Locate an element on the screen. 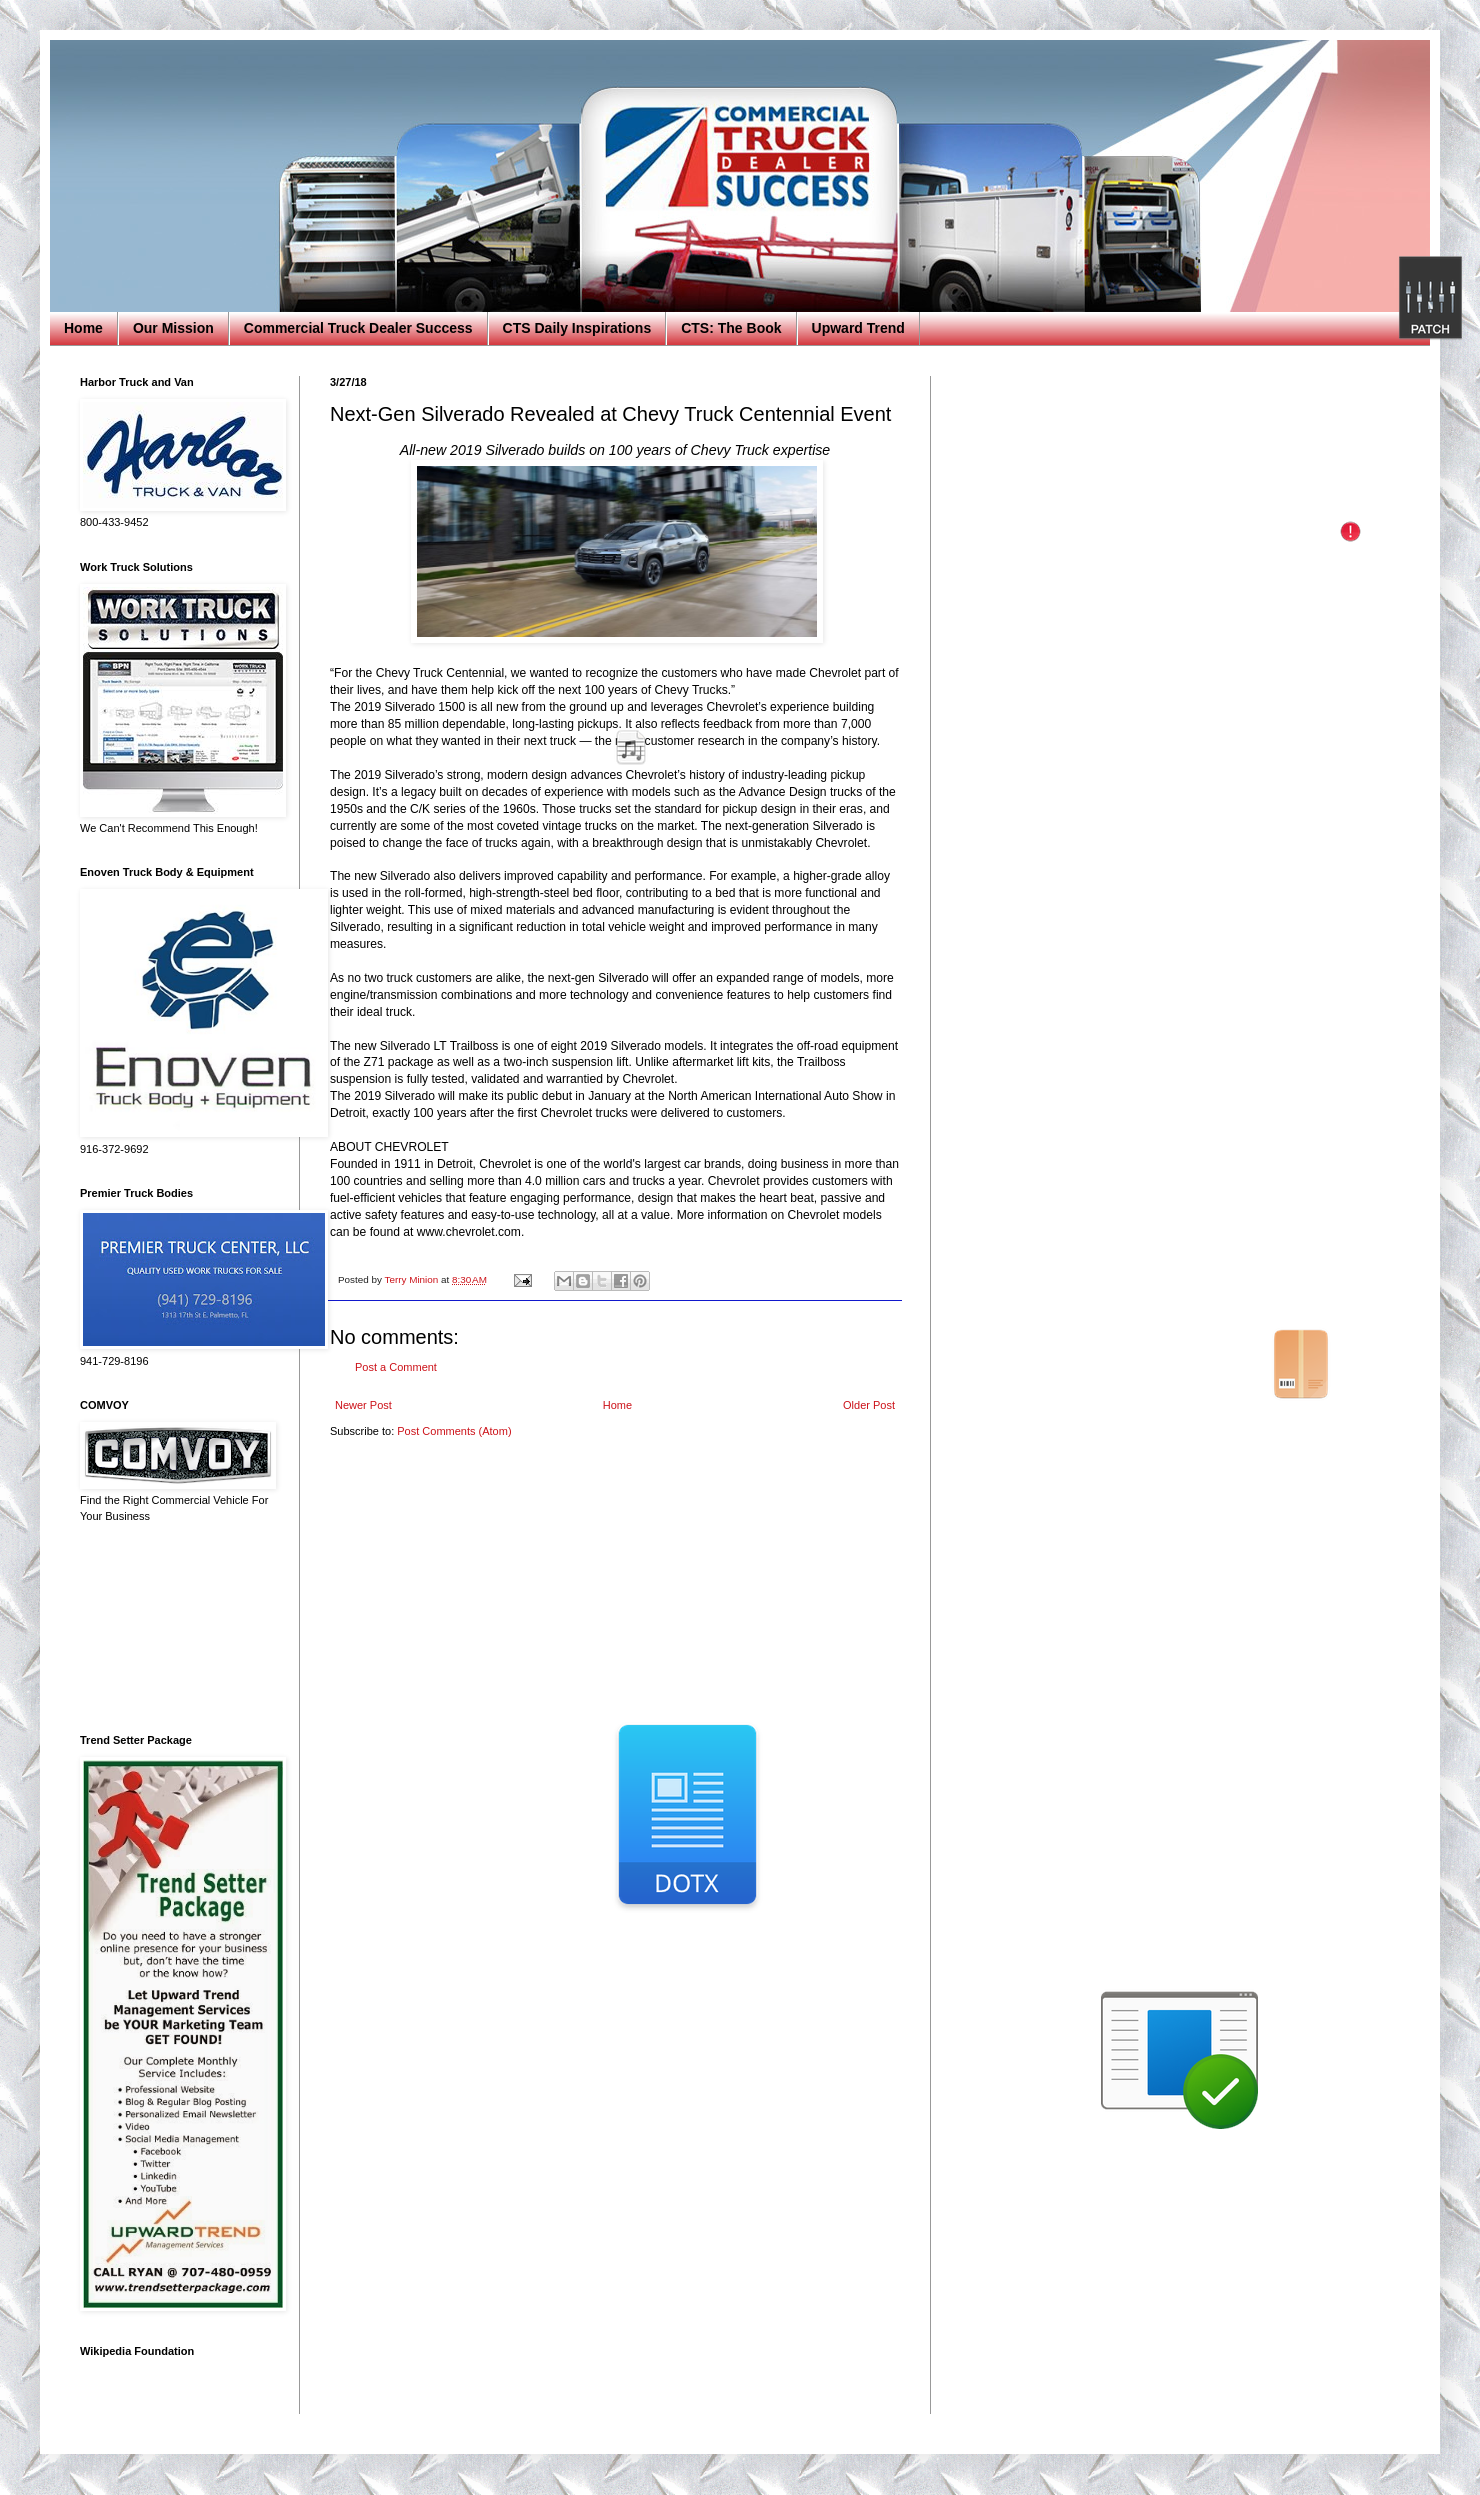 The height and width of the screenshot is (2495, 1480). program or application verified successfully is located at coordinates (1179, 2050).